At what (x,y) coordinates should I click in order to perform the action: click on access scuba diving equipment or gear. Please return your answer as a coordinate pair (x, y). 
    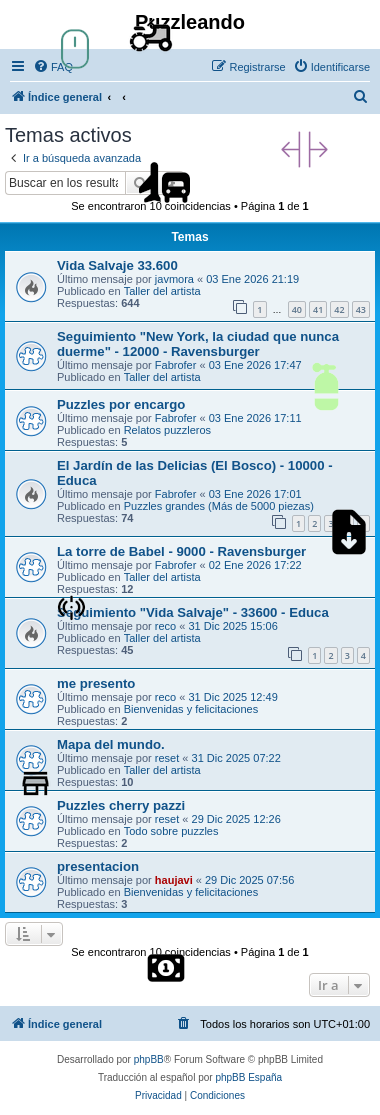
    Looking at the image, I should click on (326, 386).